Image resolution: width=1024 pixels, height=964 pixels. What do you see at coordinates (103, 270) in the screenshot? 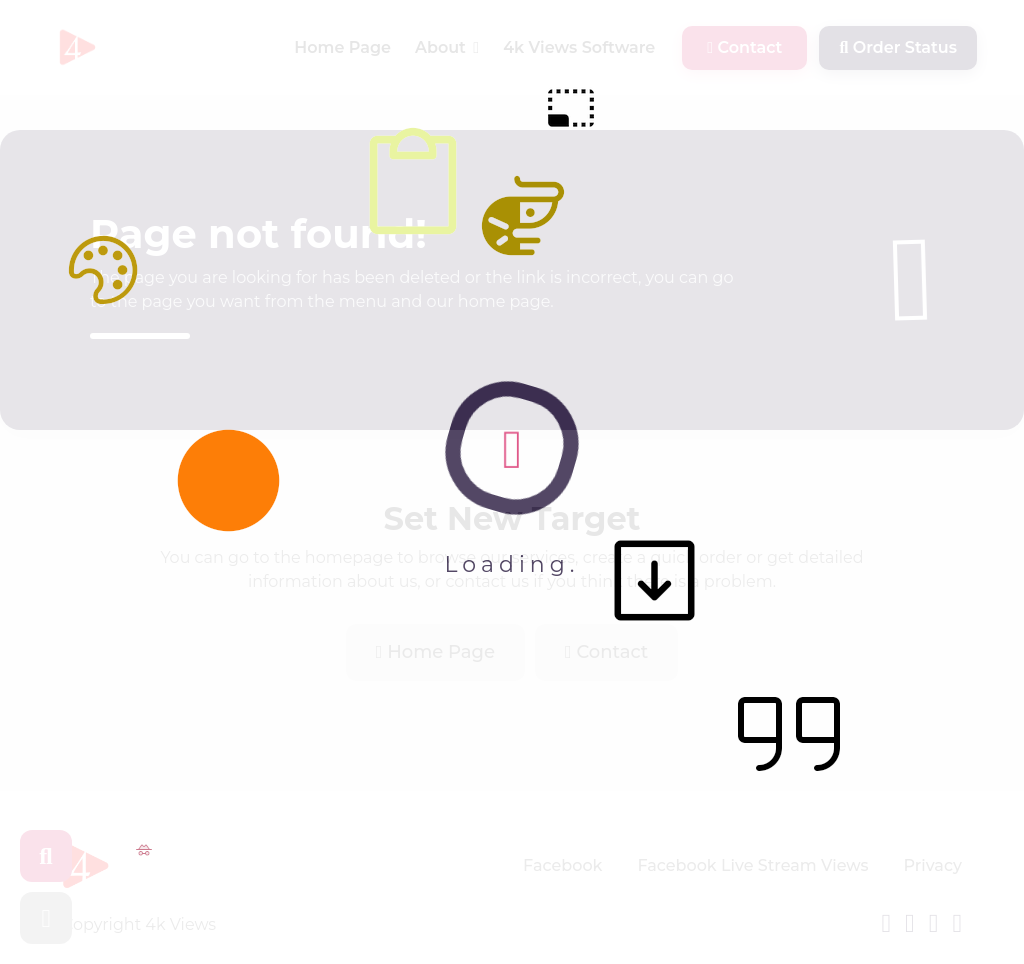
I see `open color picker or palette` at bounding box center [103, 270].